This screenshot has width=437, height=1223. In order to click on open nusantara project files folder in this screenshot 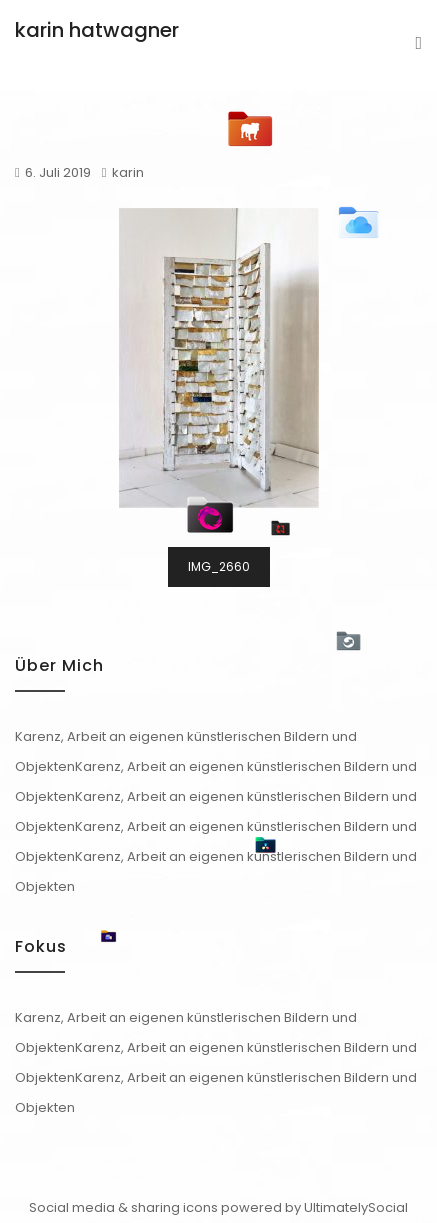, I will do `click(280, 528)`.